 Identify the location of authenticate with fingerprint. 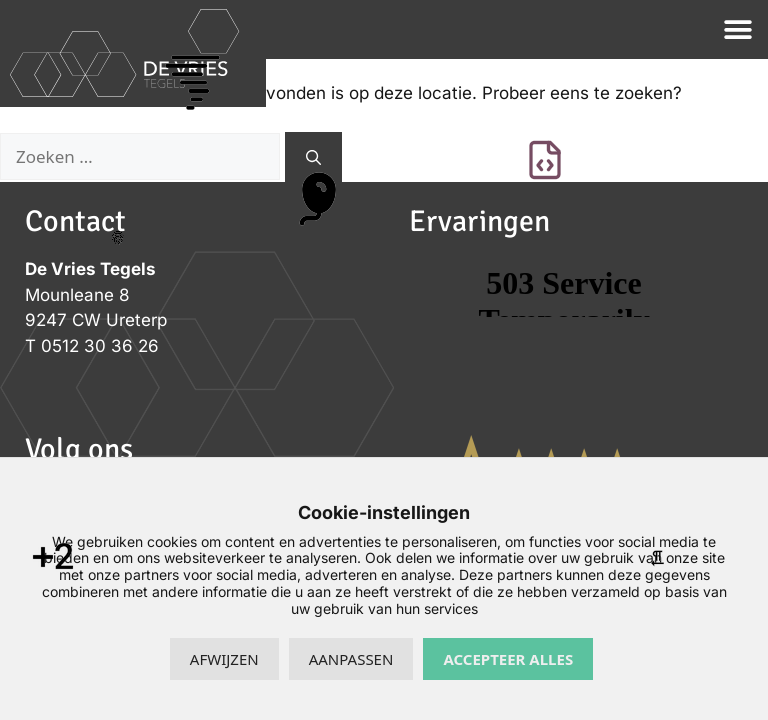
(118, 238).